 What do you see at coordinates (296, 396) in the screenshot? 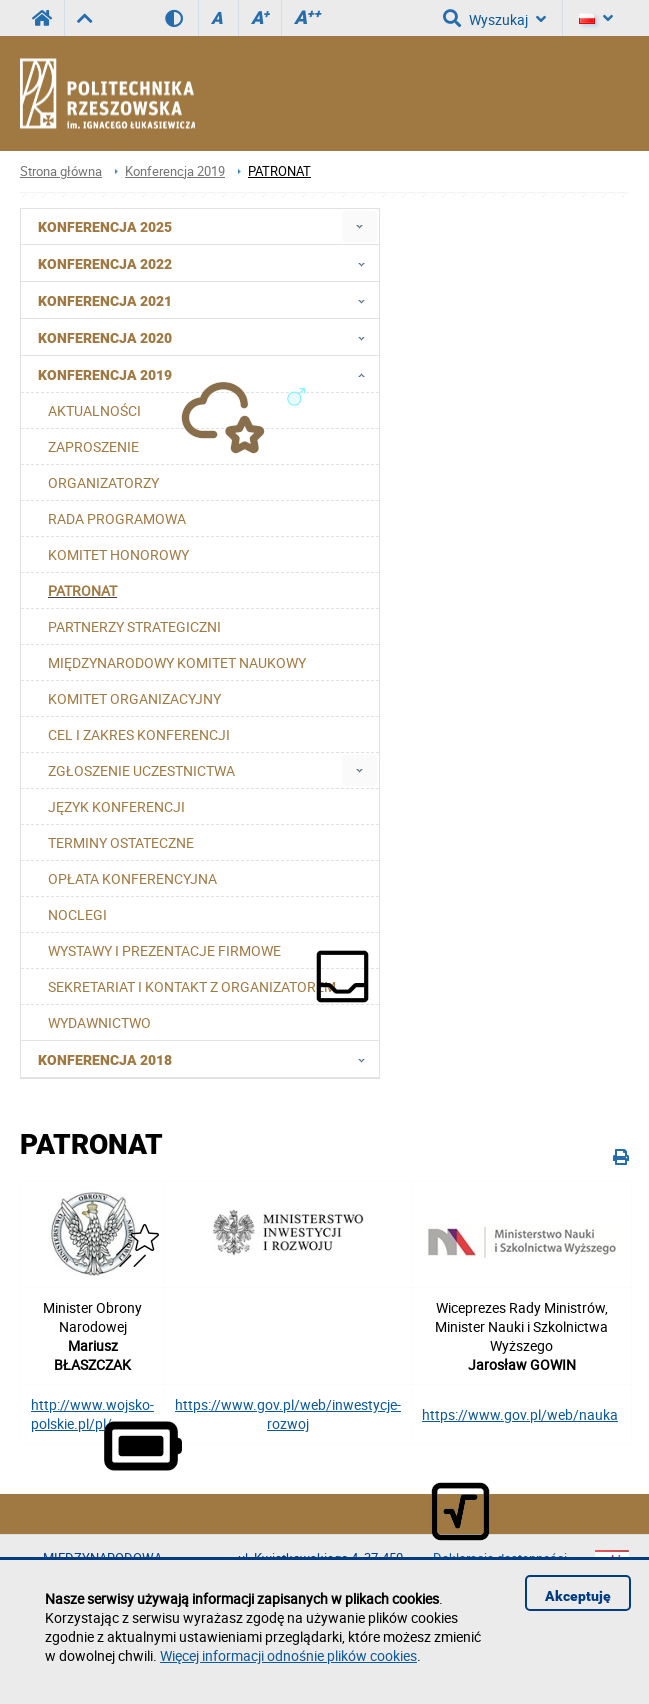
I see `indicates male gender selection` at bounding box center [296, 396].